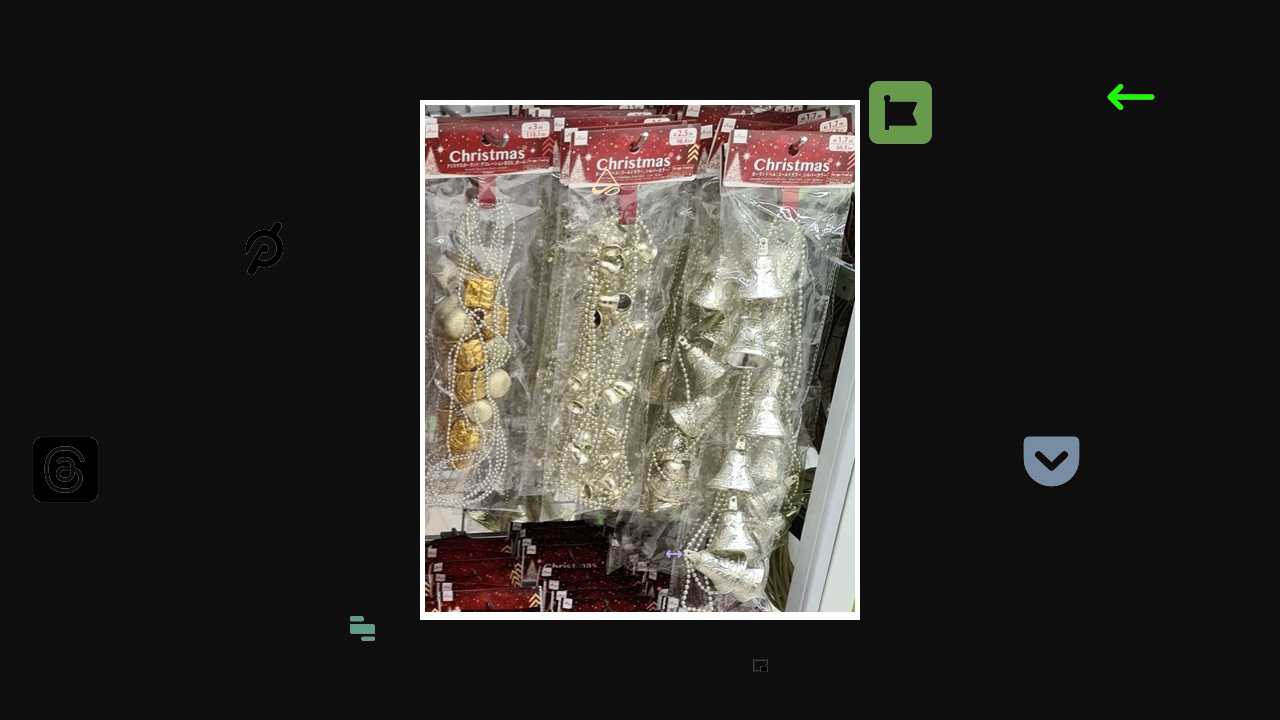  Describe the element at coordinates (362, 628) in the screenshot. I see `retool app or service logo` at that location.